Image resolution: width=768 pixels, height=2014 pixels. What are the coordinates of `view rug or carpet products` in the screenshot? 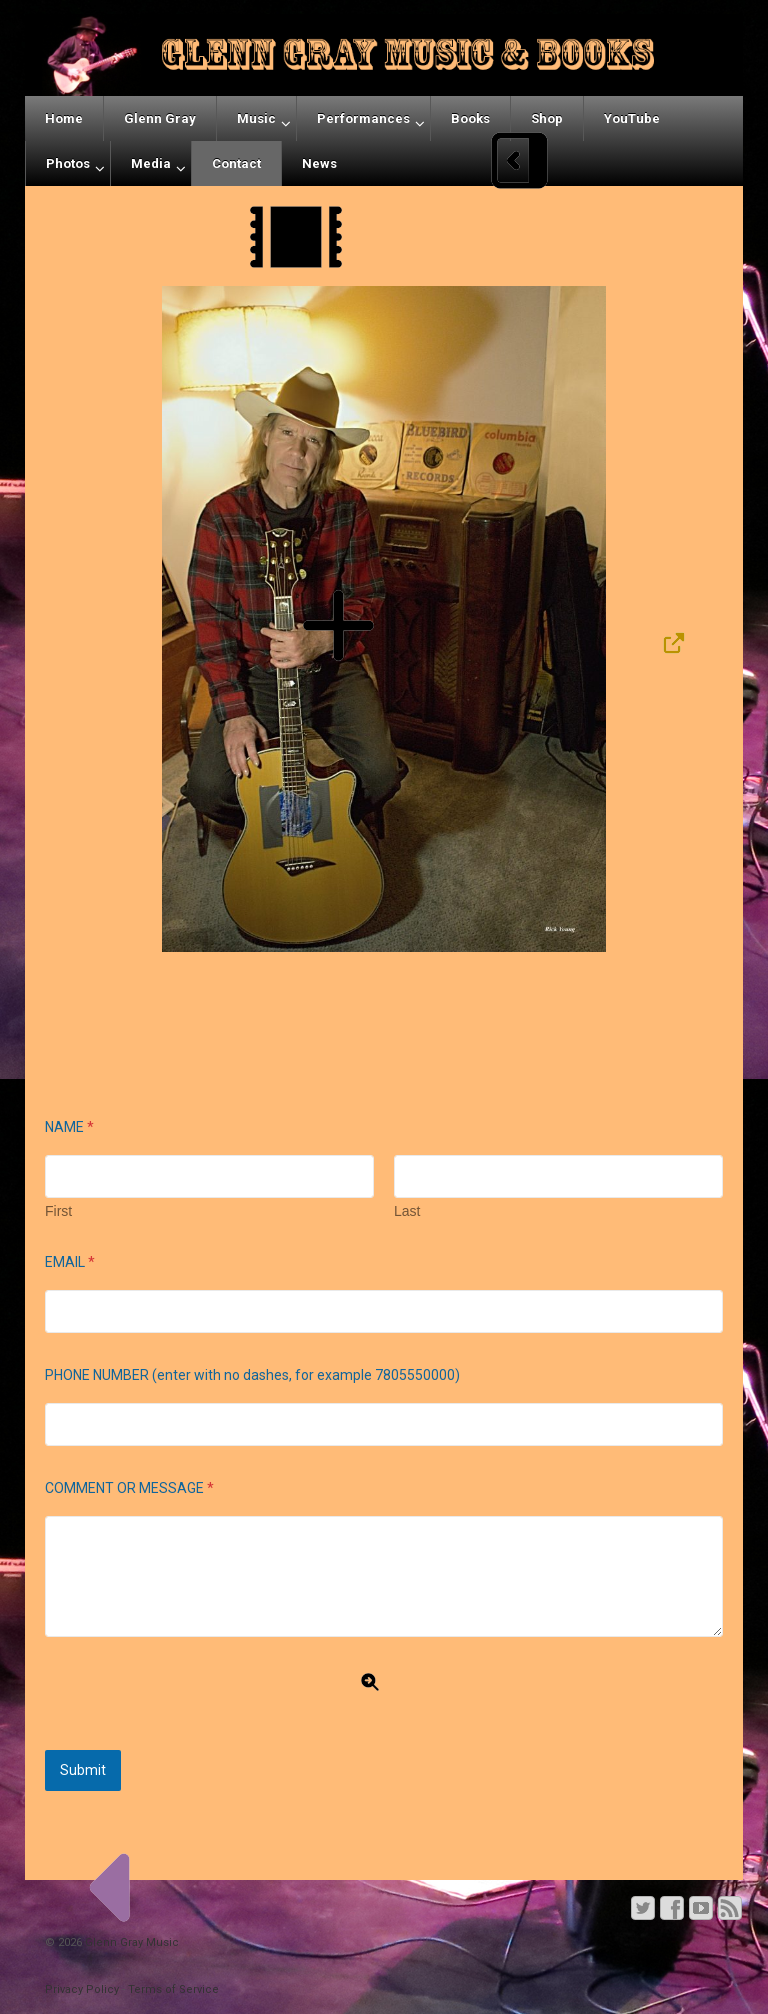 It's located at (296, 237).